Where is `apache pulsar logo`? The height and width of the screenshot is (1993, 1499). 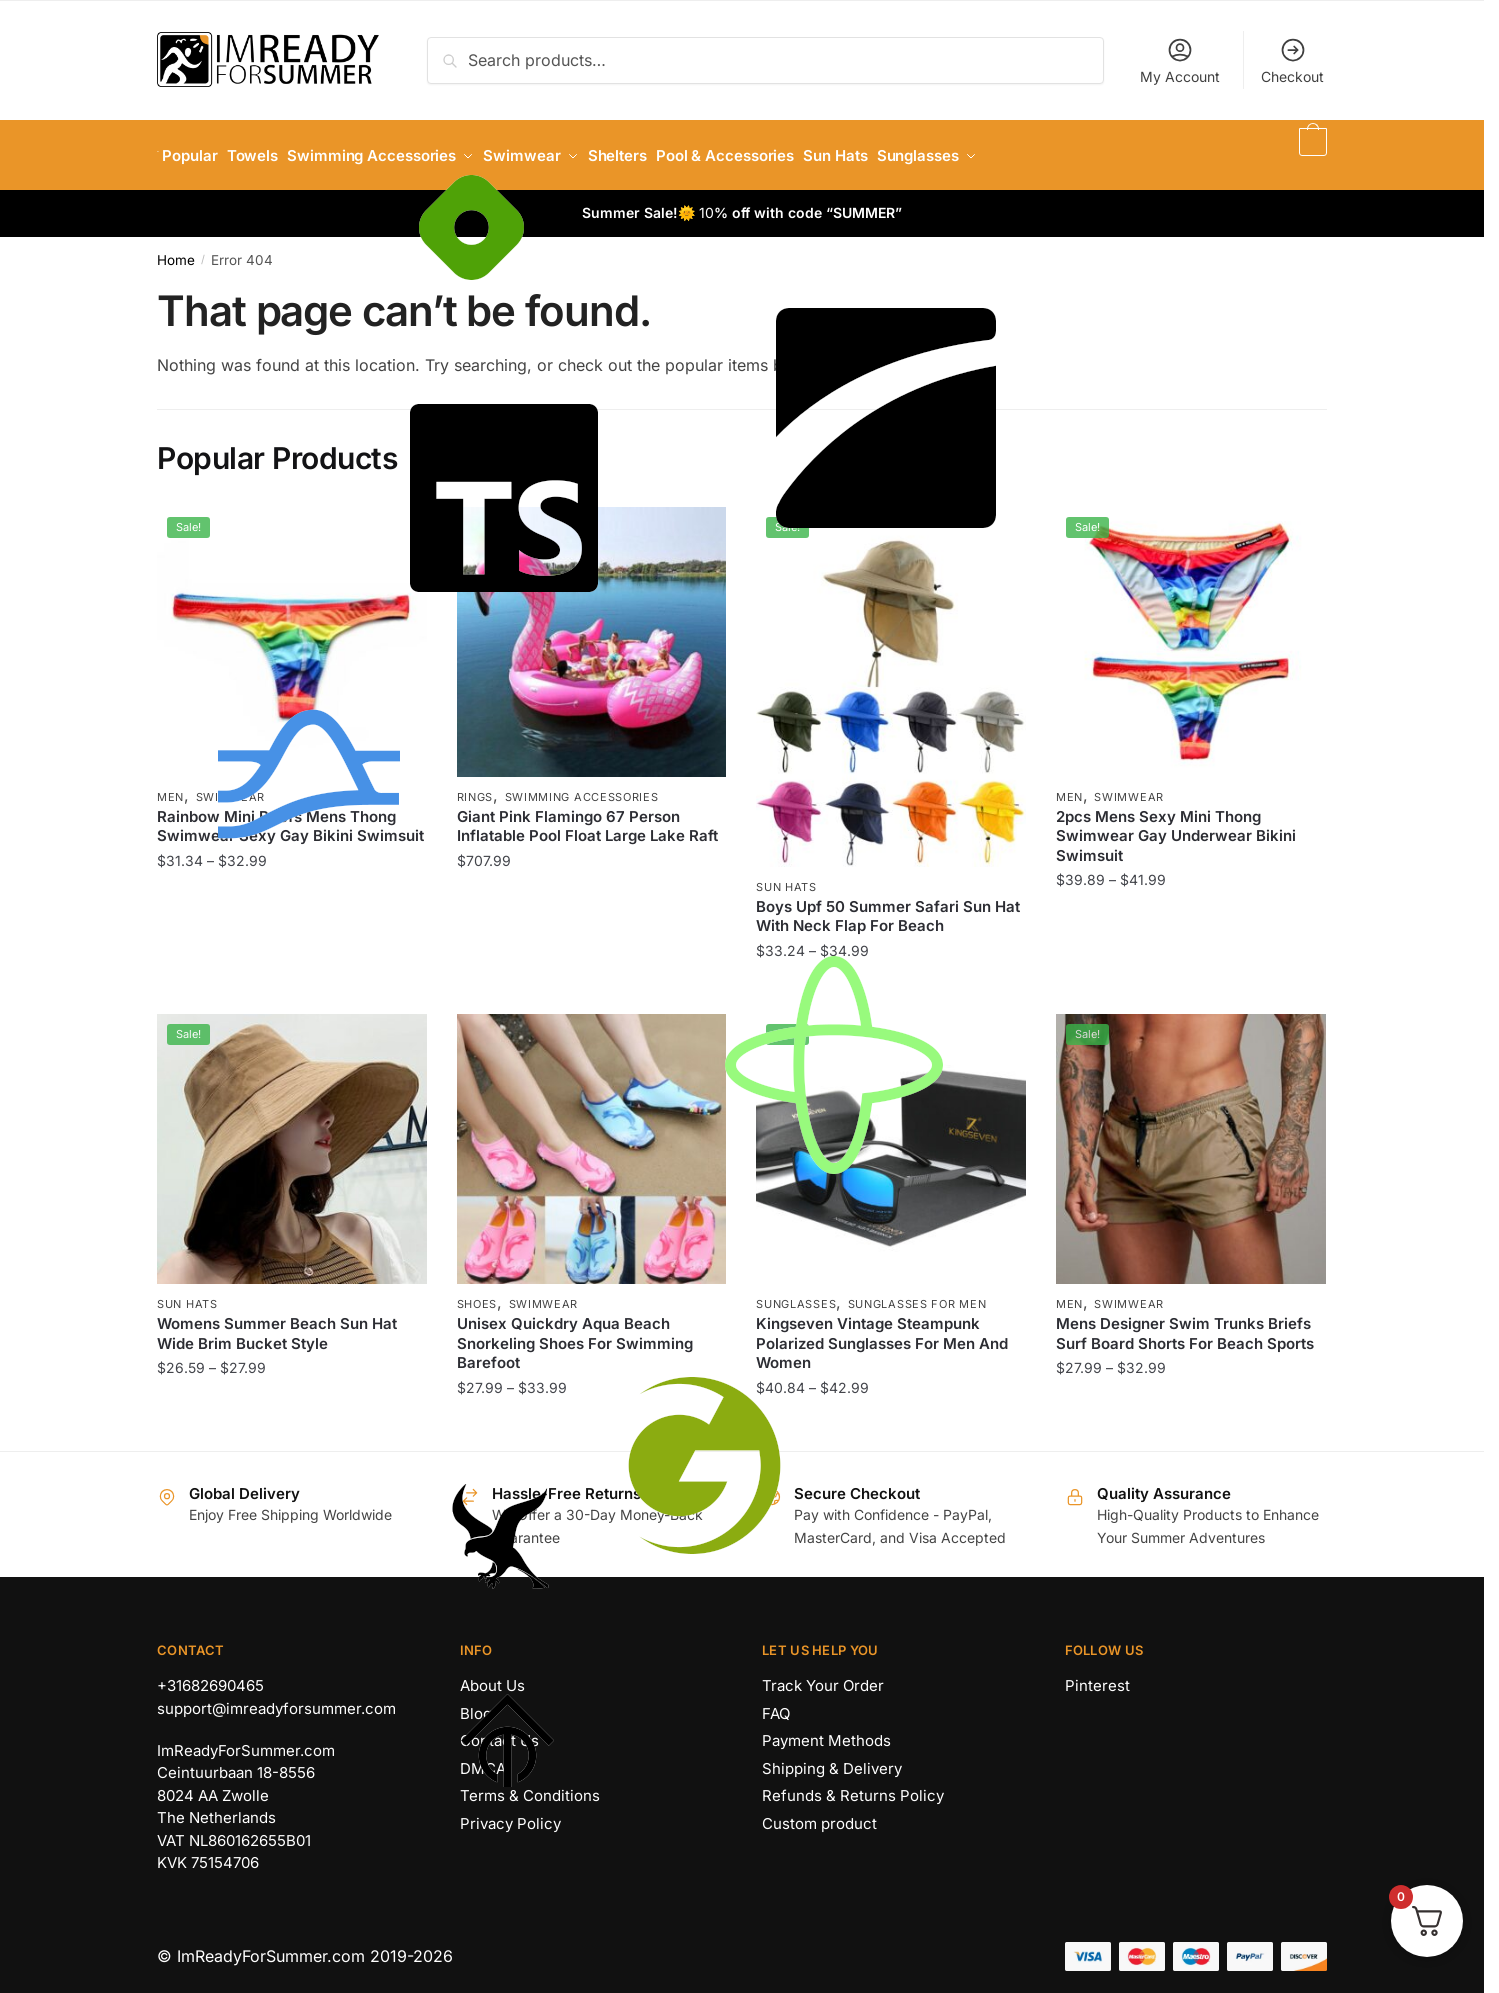
apache pulsar logo is located at coordinates (309, 774).